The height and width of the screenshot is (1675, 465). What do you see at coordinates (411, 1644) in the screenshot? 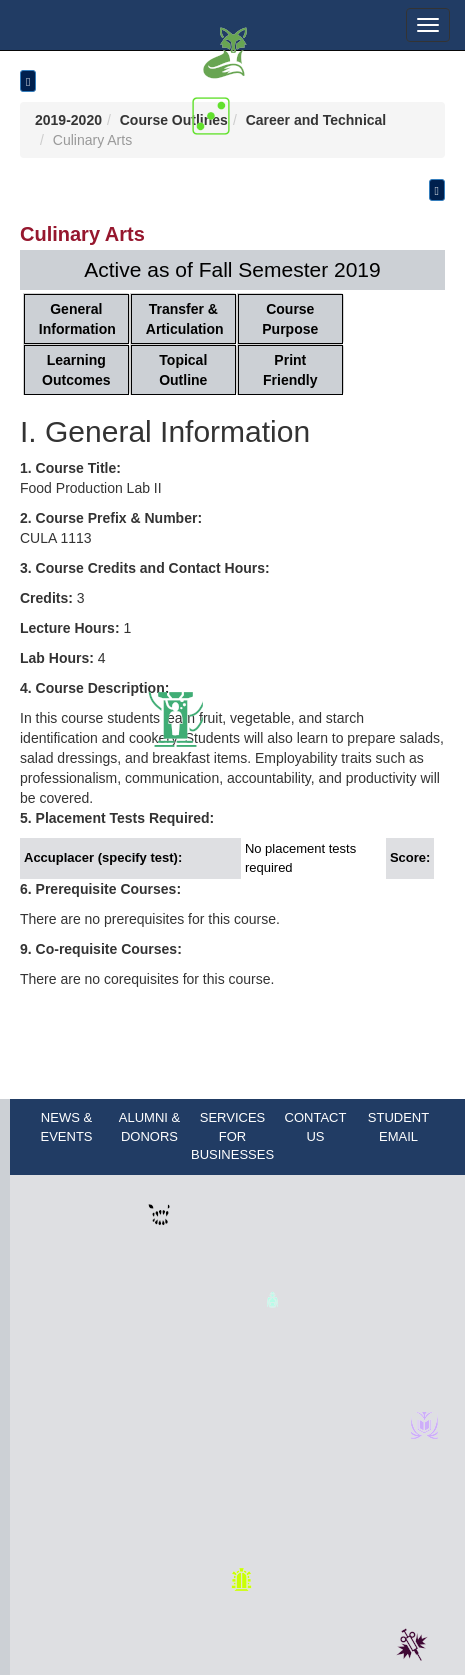
I see `use a healing item or potion` at bounding box center [411, 1644].